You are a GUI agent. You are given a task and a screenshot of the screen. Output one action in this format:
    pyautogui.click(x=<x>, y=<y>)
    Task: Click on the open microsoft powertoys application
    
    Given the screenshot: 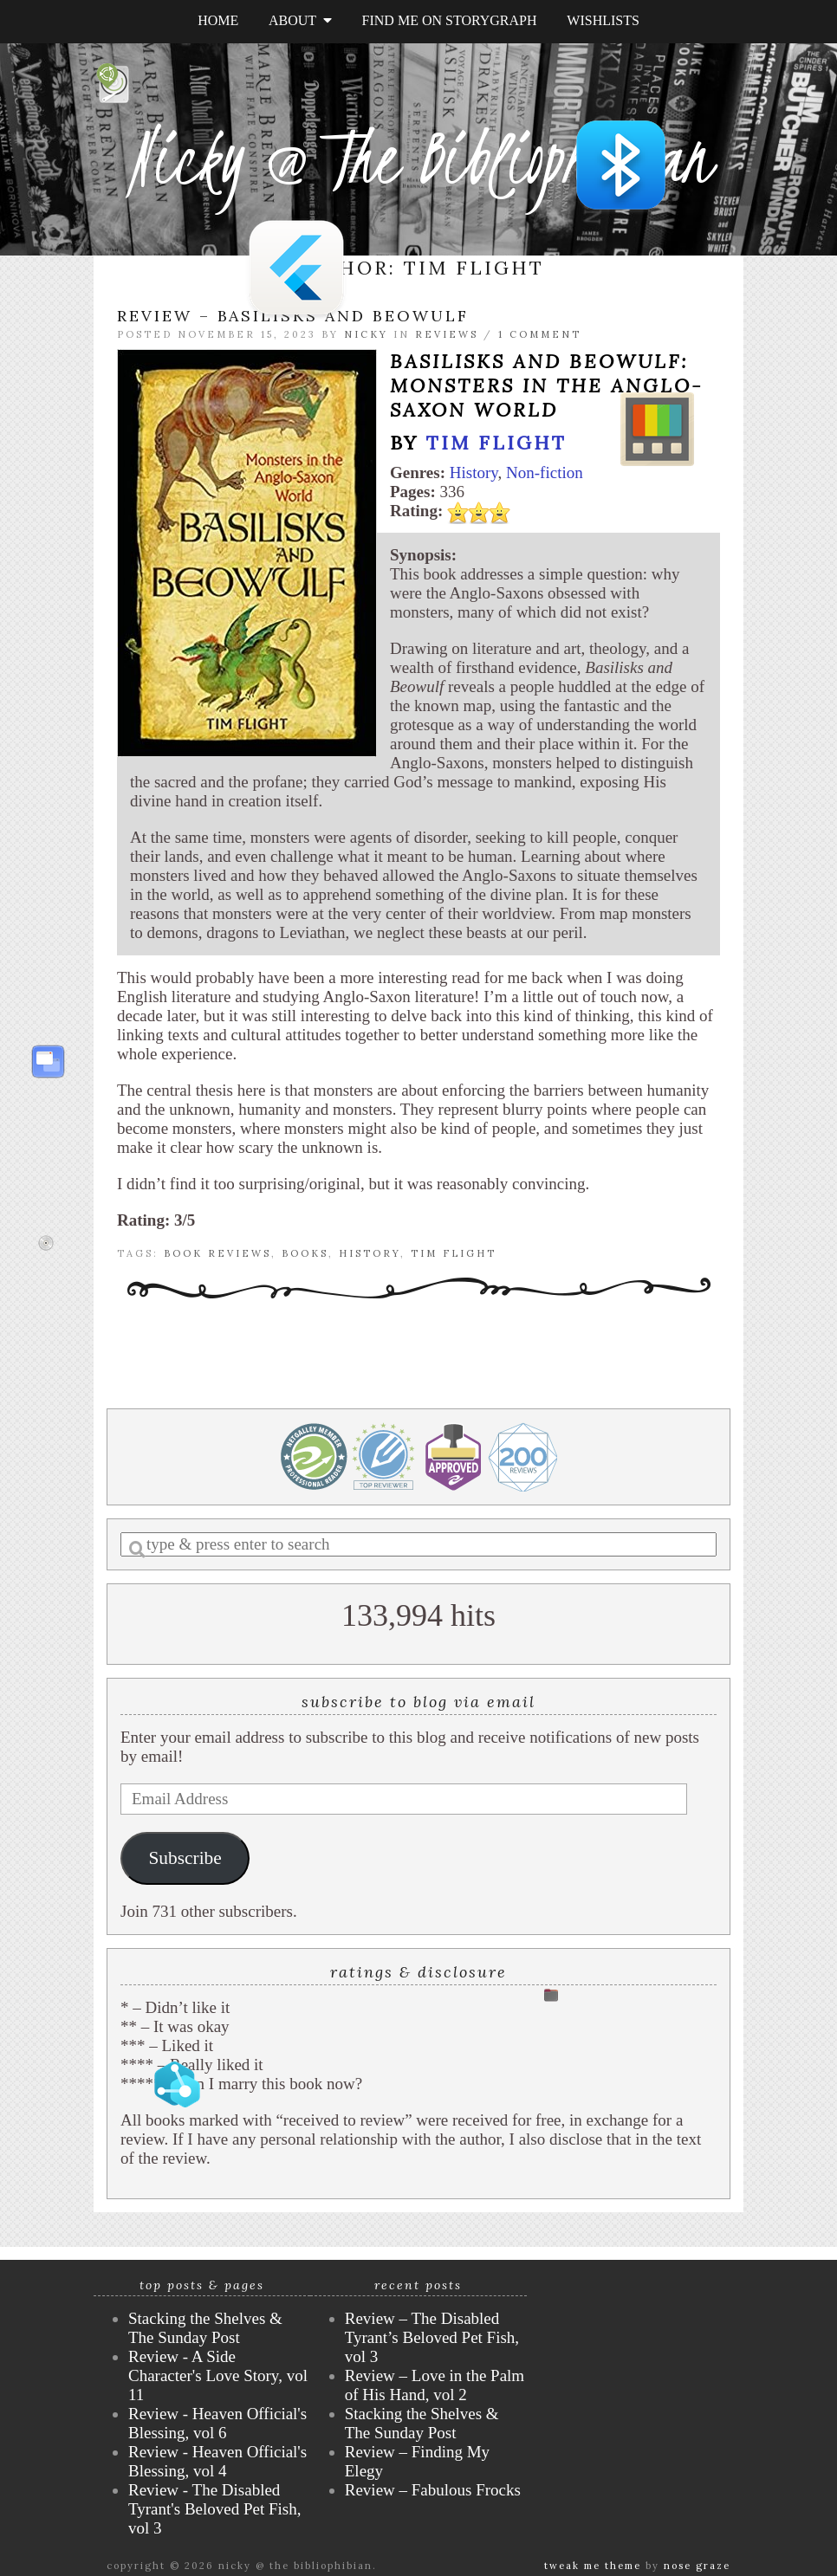 What is the action you would take?
    pyautogui.click(x=657, y=429)
    